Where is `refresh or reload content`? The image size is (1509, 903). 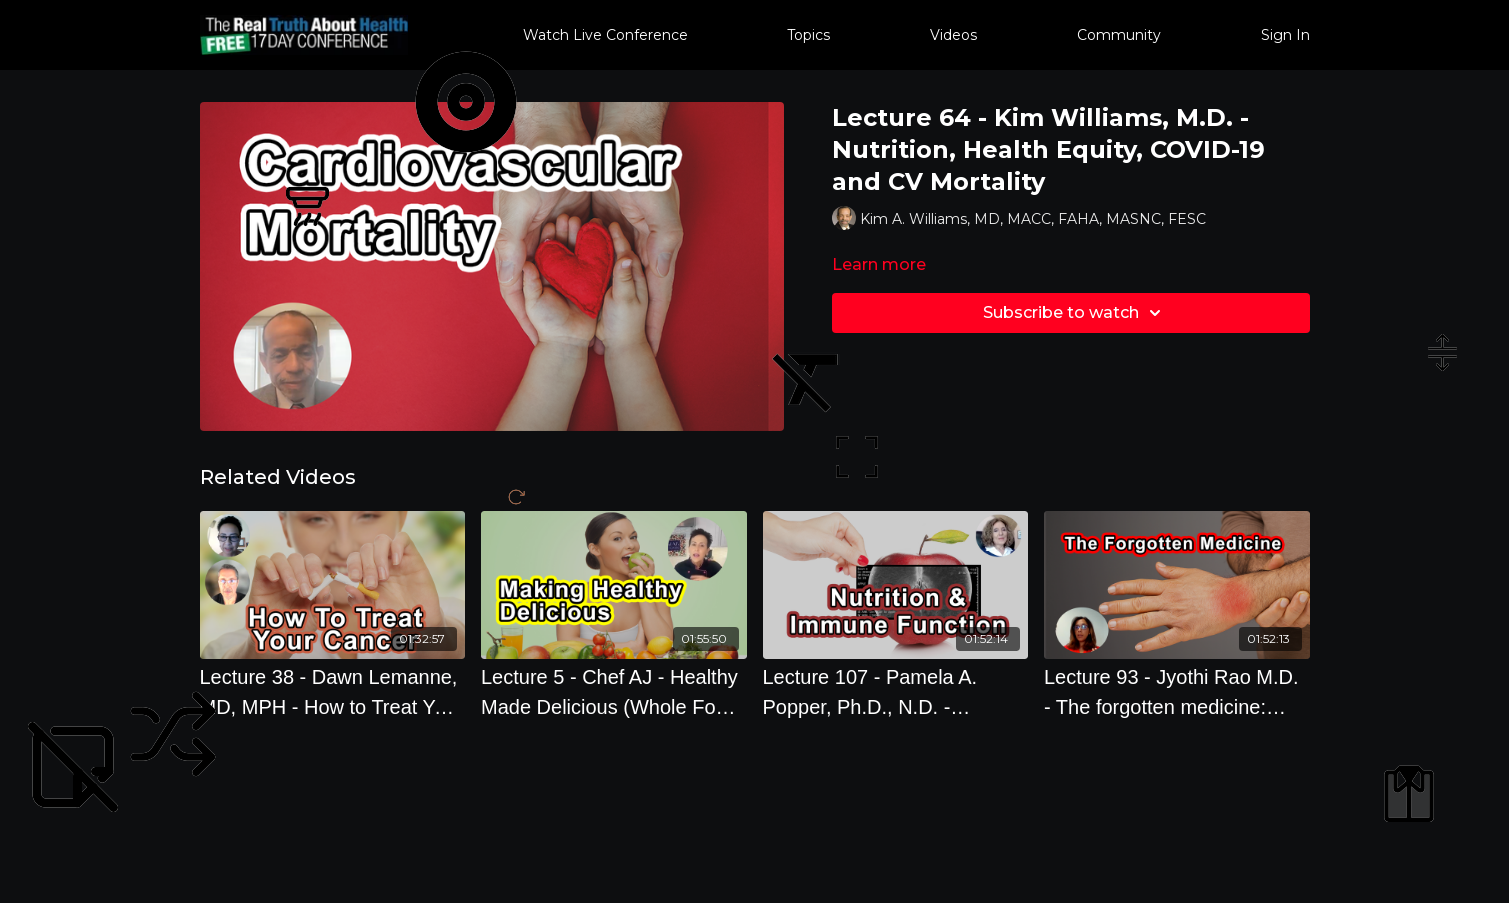 refresh or reload content is located at coordinates (516, 497).